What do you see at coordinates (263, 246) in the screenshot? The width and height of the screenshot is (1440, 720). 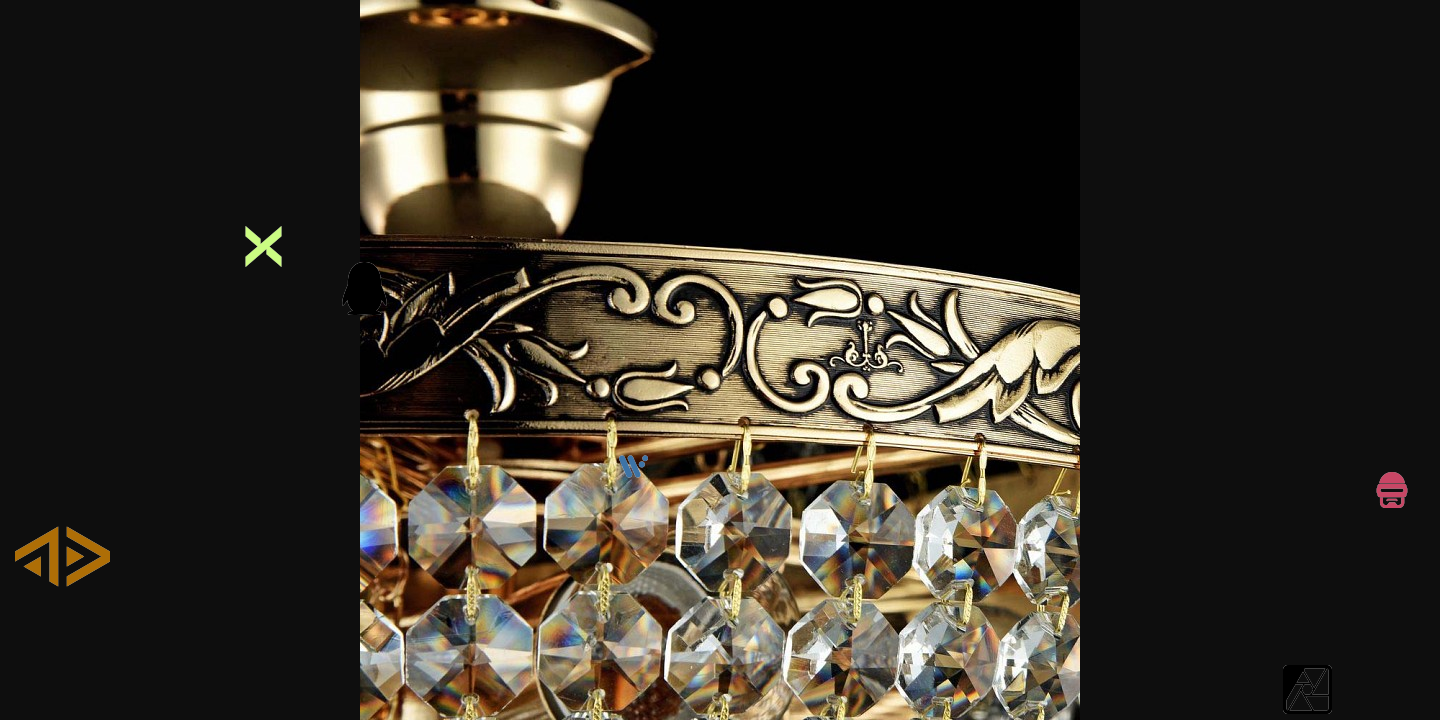 I see `open the StockX app` at bounding box center [263, 246].